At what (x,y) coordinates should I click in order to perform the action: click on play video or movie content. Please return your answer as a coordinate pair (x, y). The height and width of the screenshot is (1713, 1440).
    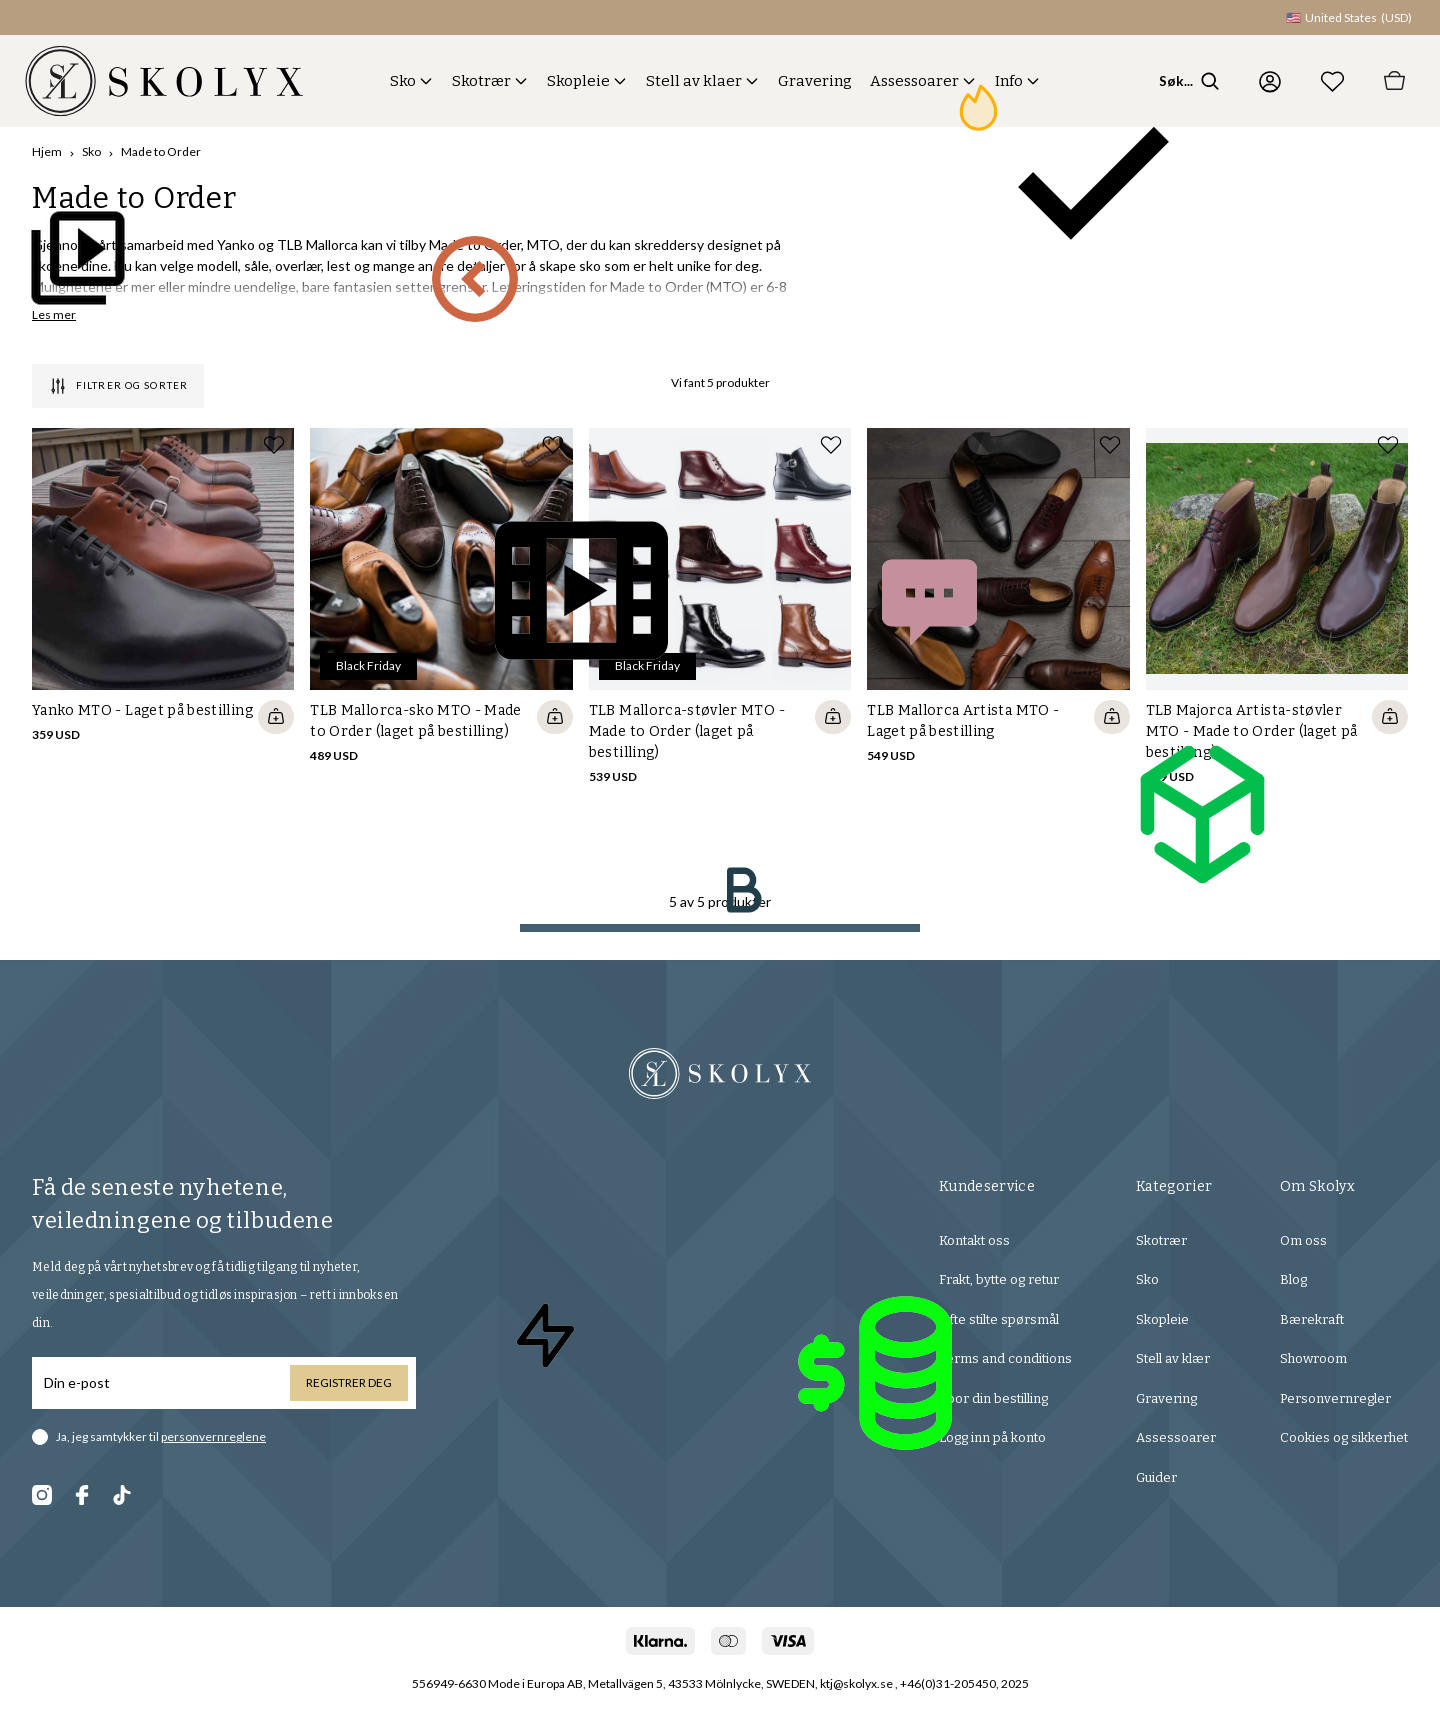
    Looking at the image, I should click on (581, 590).